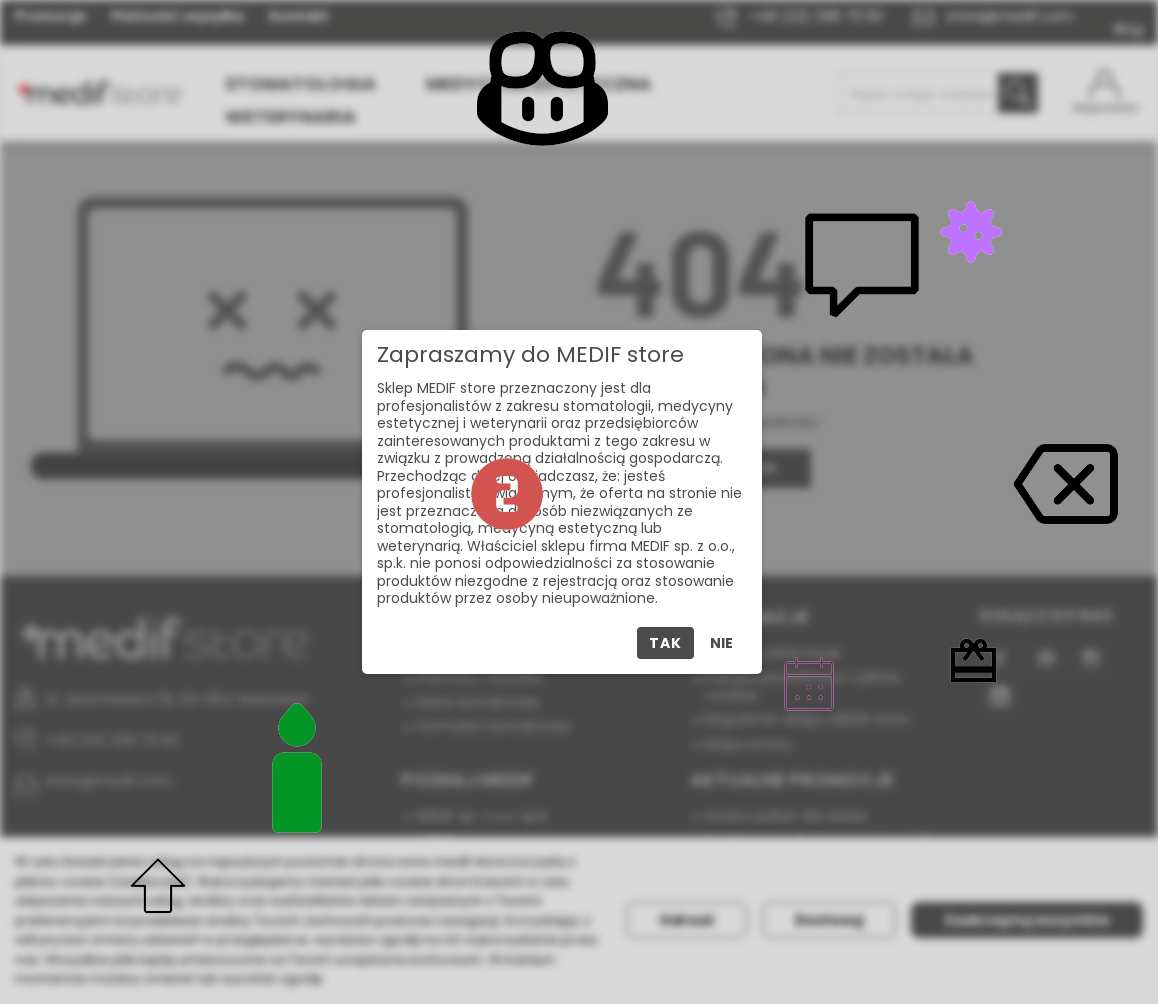  I want to click on access GitHub Copilot AI assistant, so click(542, 88).